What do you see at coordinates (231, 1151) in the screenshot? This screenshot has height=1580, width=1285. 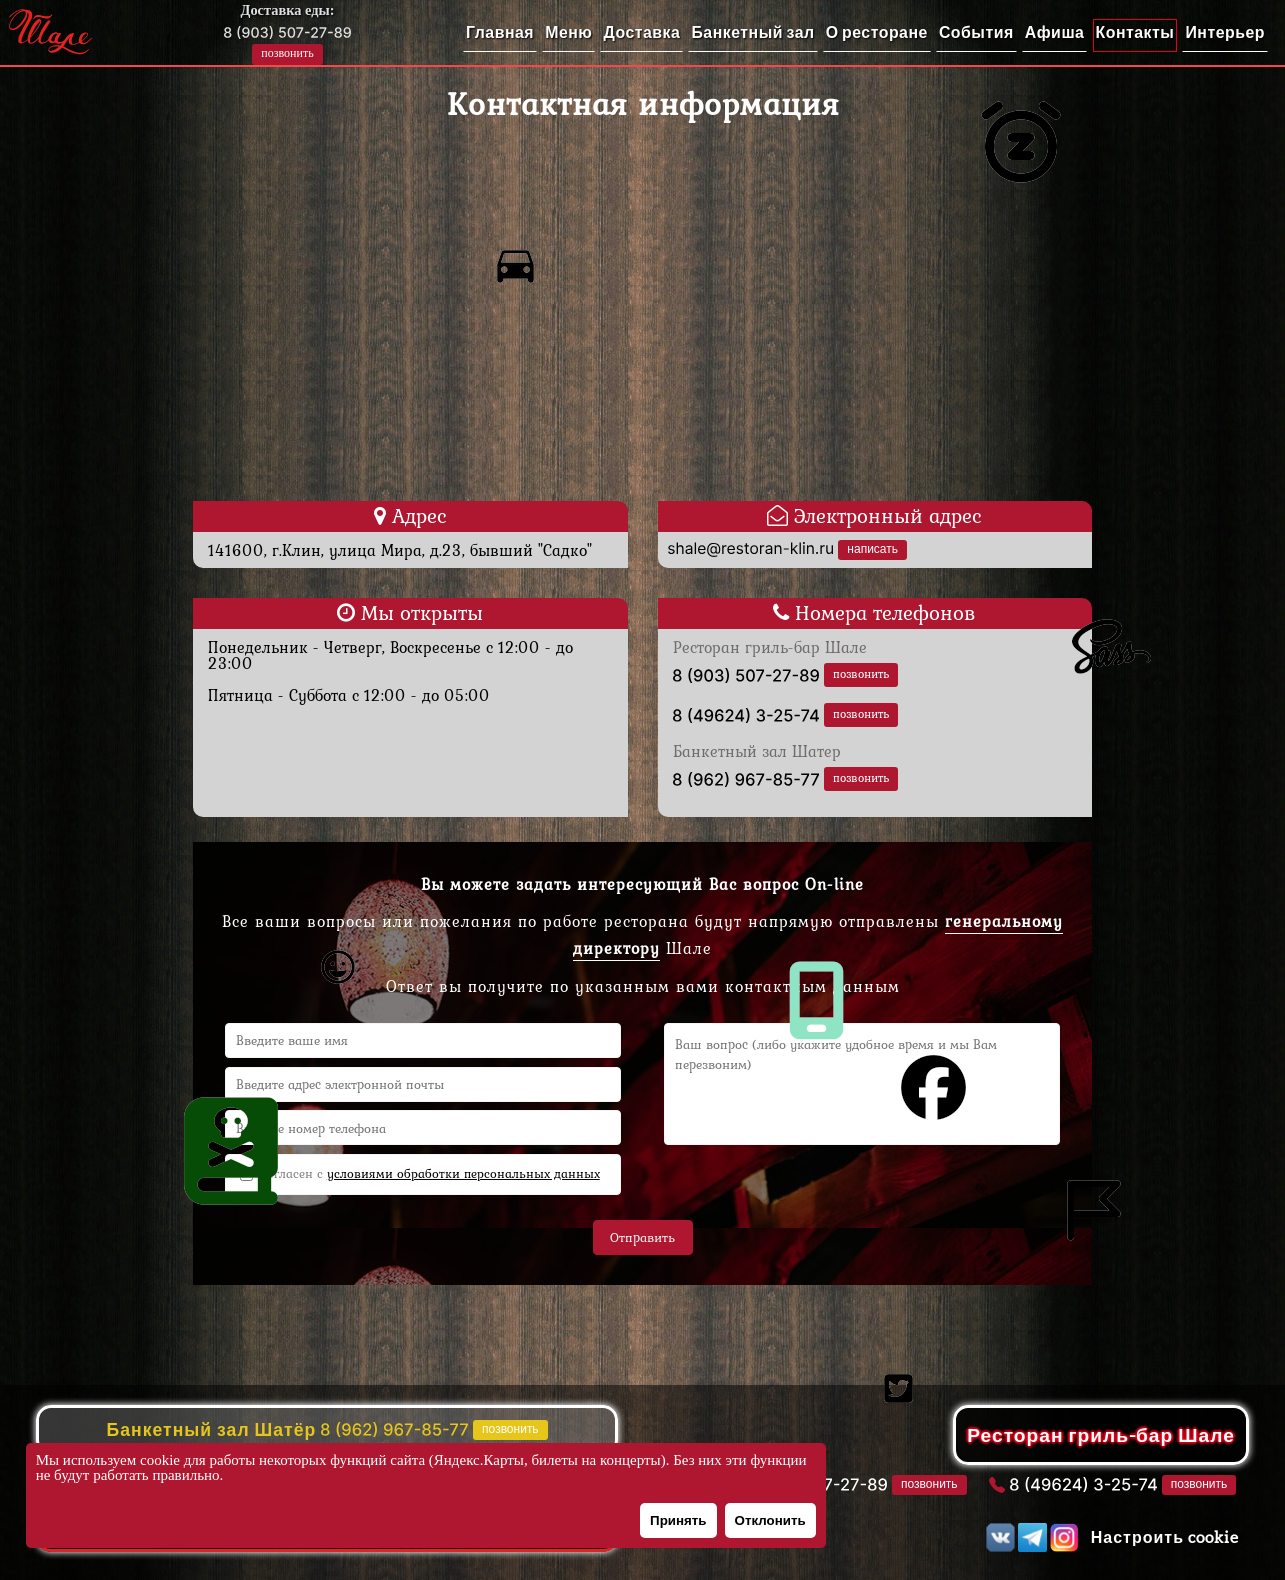 I see `access dark mode or spooky theme settings` at bounding box center [231, 1151].